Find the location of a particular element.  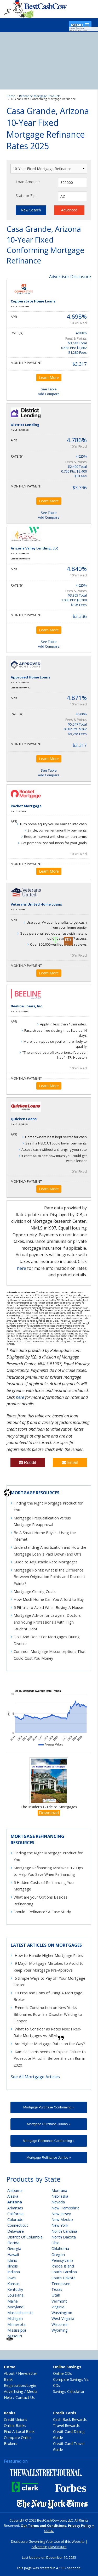

open the odysee app is located at coordinates (8, 1493).